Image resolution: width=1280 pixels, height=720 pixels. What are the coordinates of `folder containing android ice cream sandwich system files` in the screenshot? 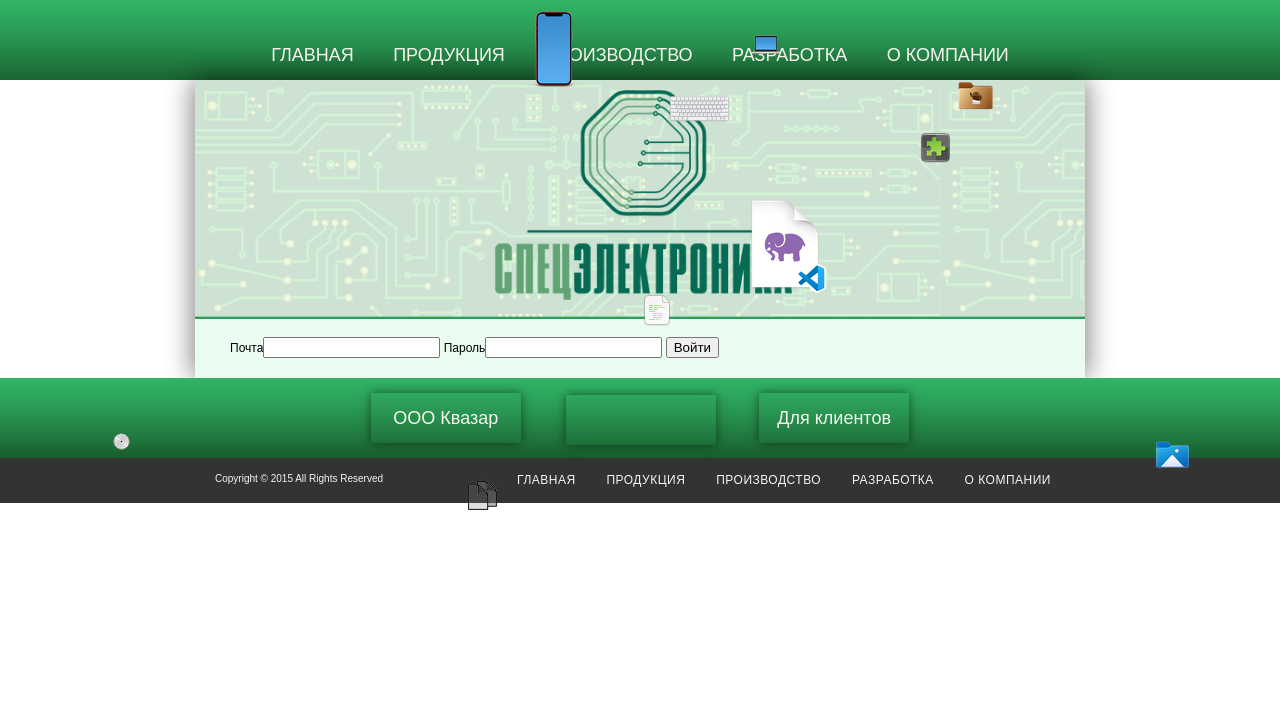 It's located at (975, 96).